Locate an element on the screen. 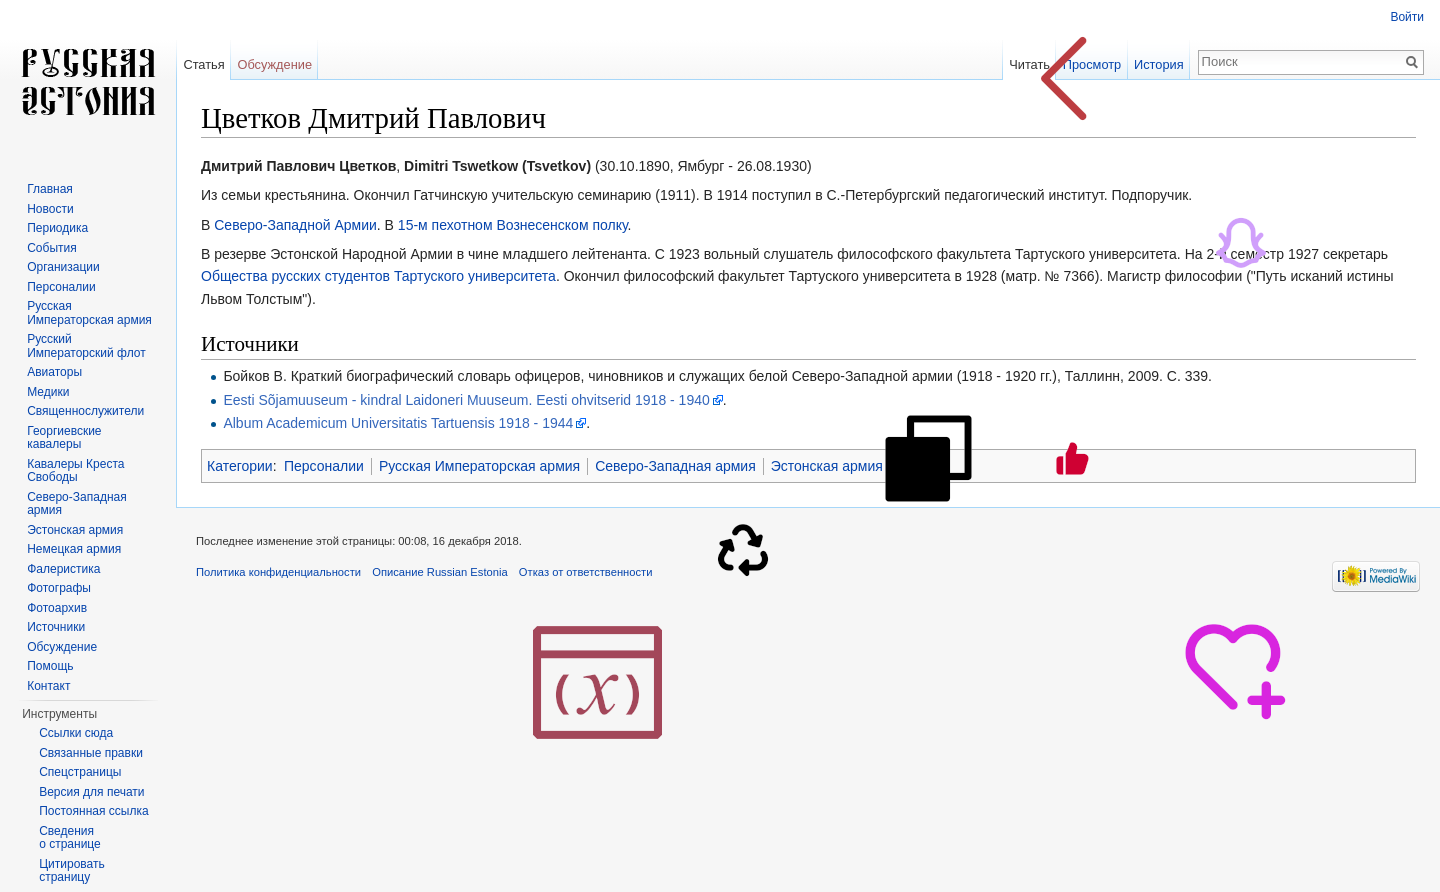 This screenshot has height=892, width=1440. add to favorites is located at coordinates (1233, 667).